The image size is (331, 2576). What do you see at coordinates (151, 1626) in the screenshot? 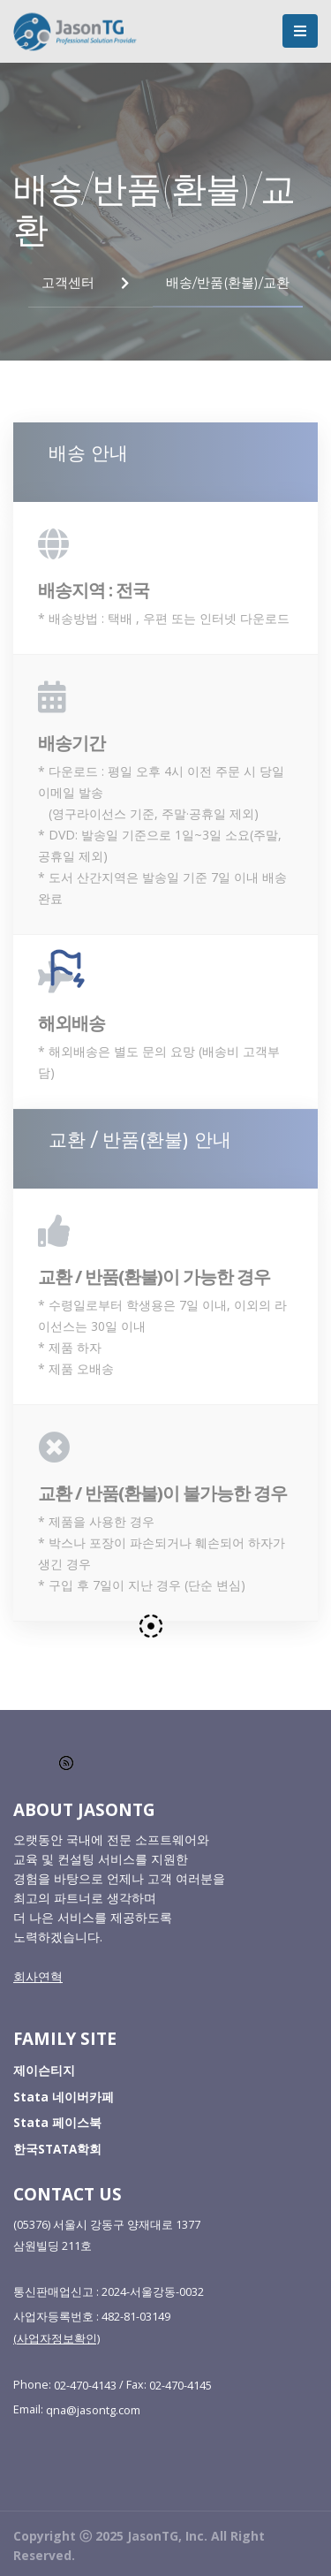
I see `apply tilt-shift blur effect to photo` at bounding box center [151, 1626].